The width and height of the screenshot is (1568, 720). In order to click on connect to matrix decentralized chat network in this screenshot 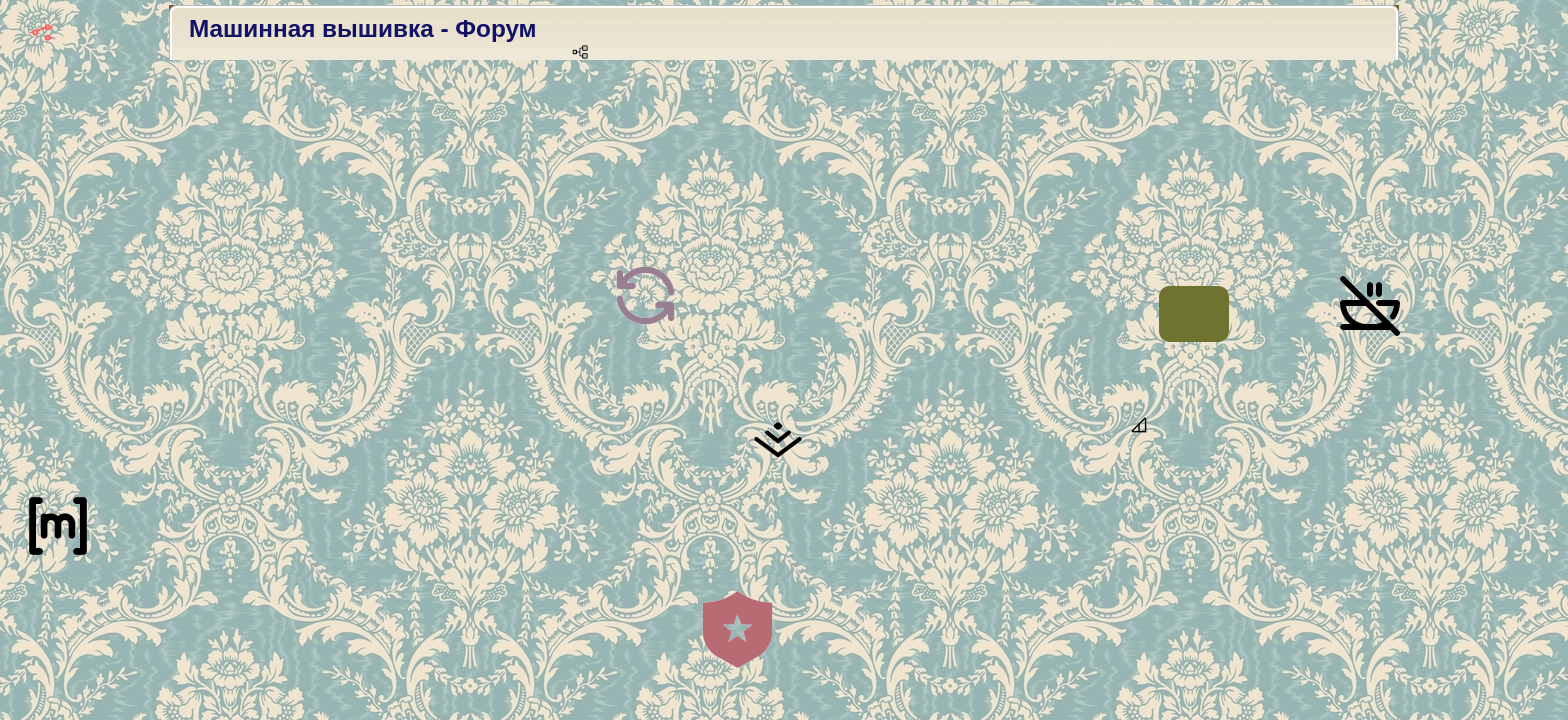, I will do `click(58, 526)`.